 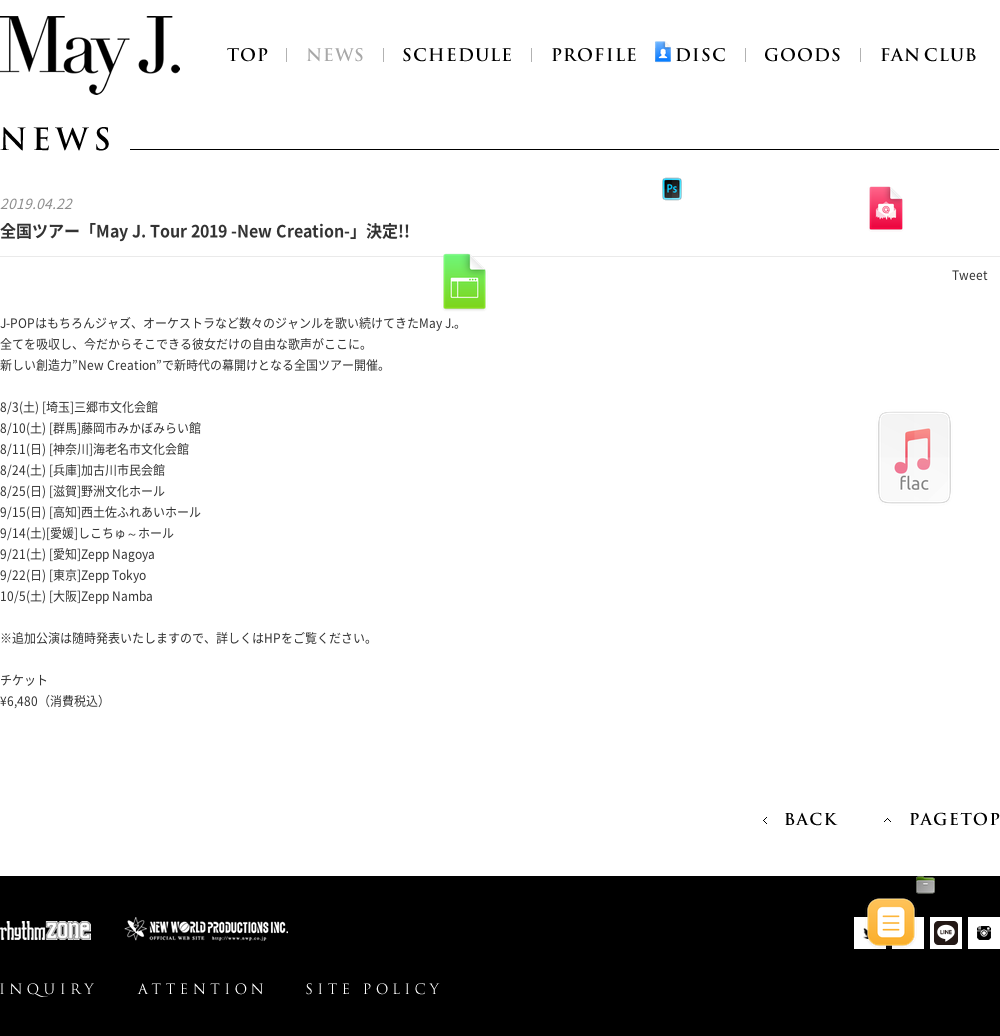 I want to click on open a contact file, so click(x=663, y=52).